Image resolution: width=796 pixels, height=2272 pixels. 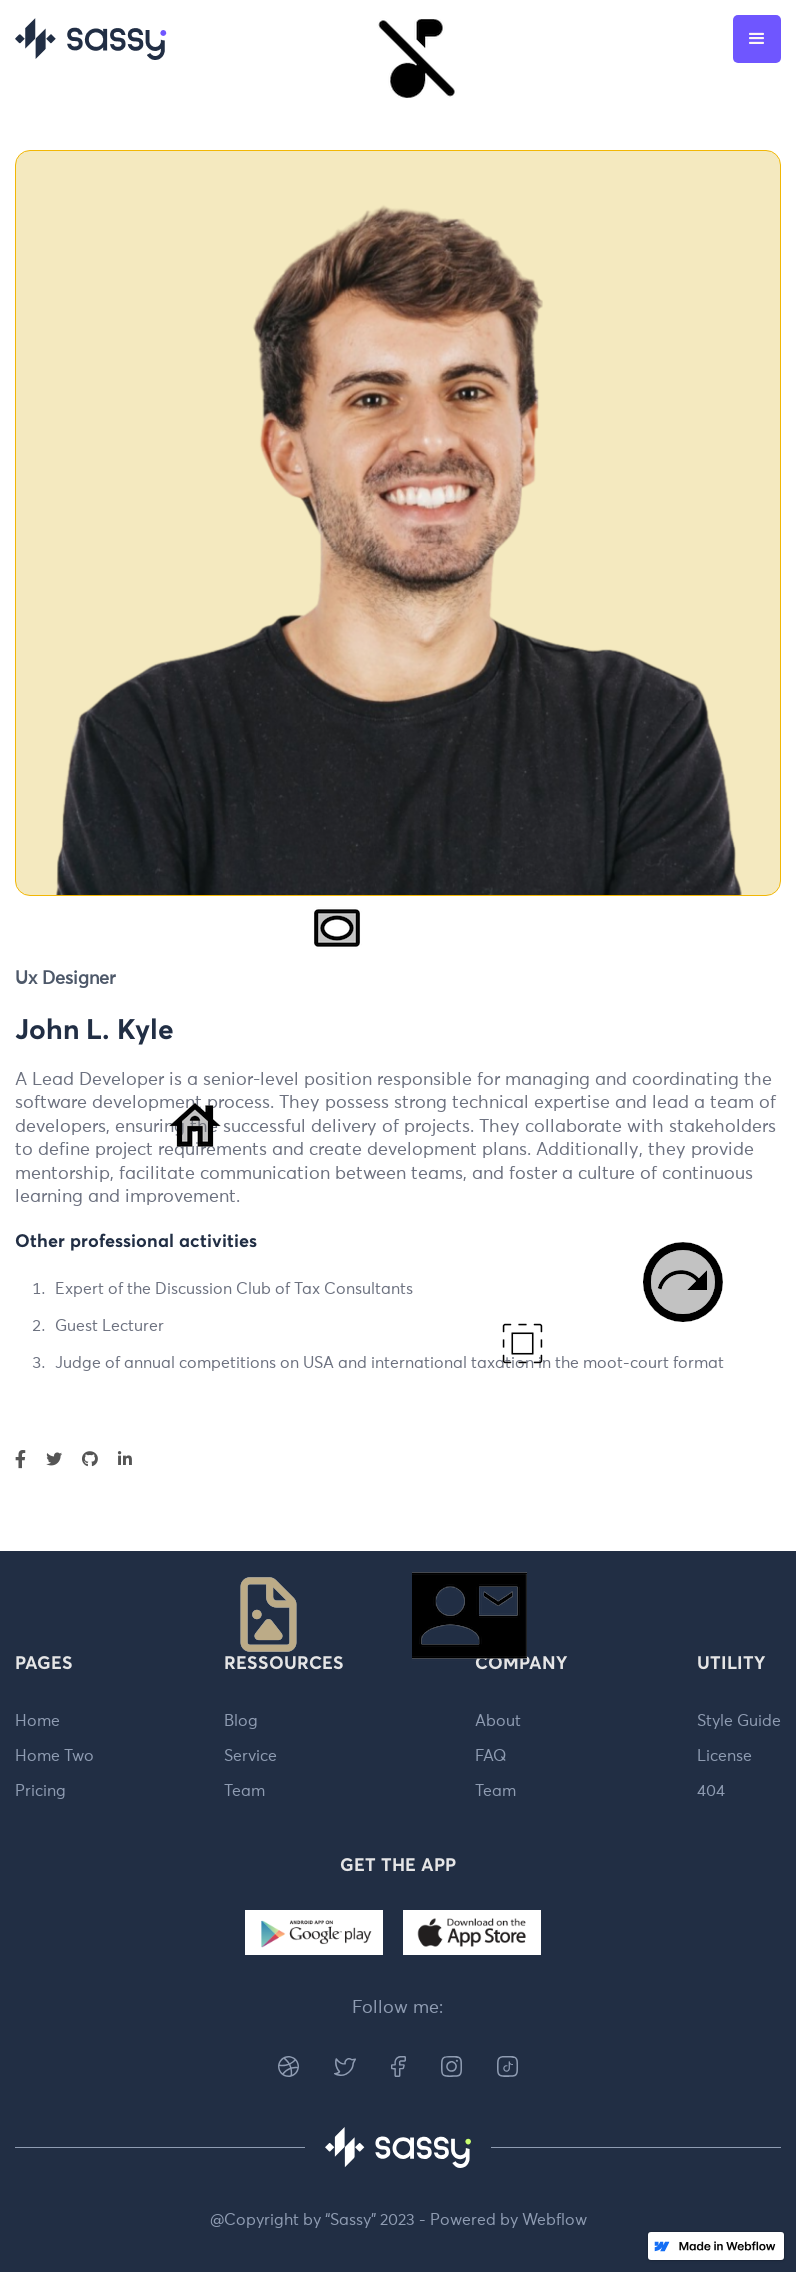 What do you see at coordinates (416, 58) in the screenshot?
I see `mute or disable music playback` at bounding box center [416, 58].